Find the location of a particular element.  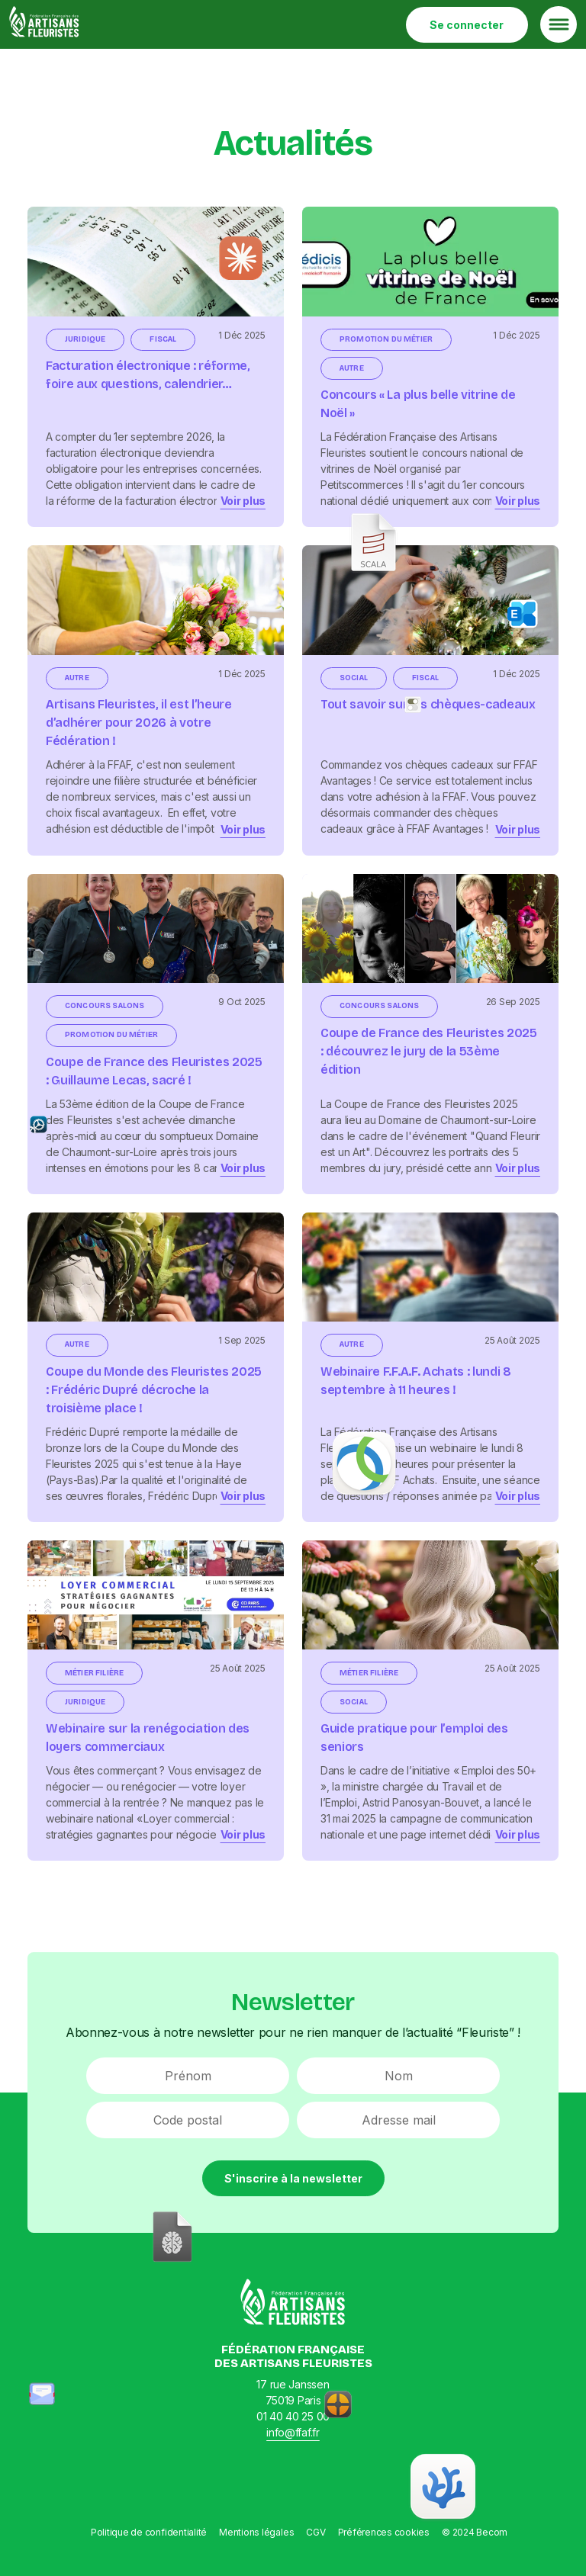

open Steam client settings is located at coordinates (38, 1124).